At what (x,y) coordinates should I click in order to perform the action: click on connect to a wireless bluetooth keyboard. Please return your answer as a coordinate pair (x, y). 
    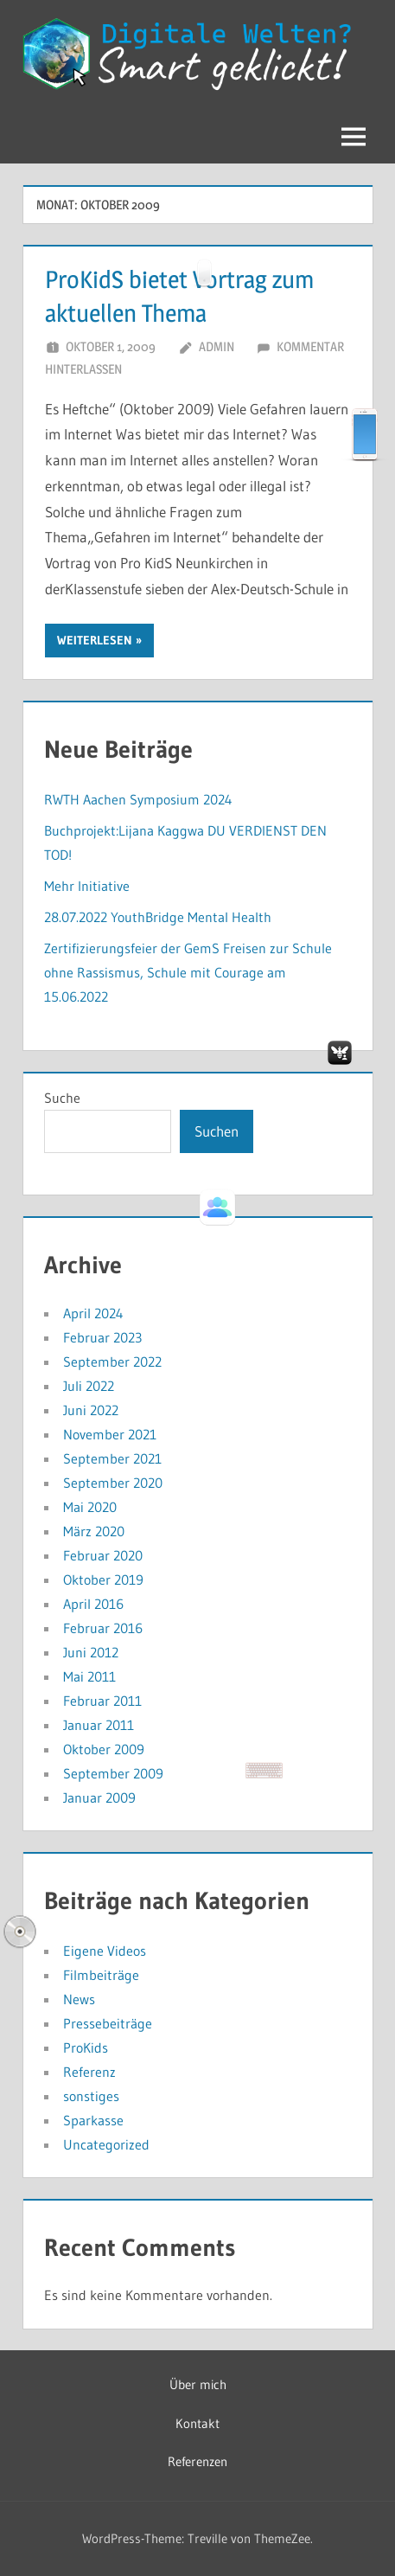
    Looking at the image, I should click on (264, 1770).